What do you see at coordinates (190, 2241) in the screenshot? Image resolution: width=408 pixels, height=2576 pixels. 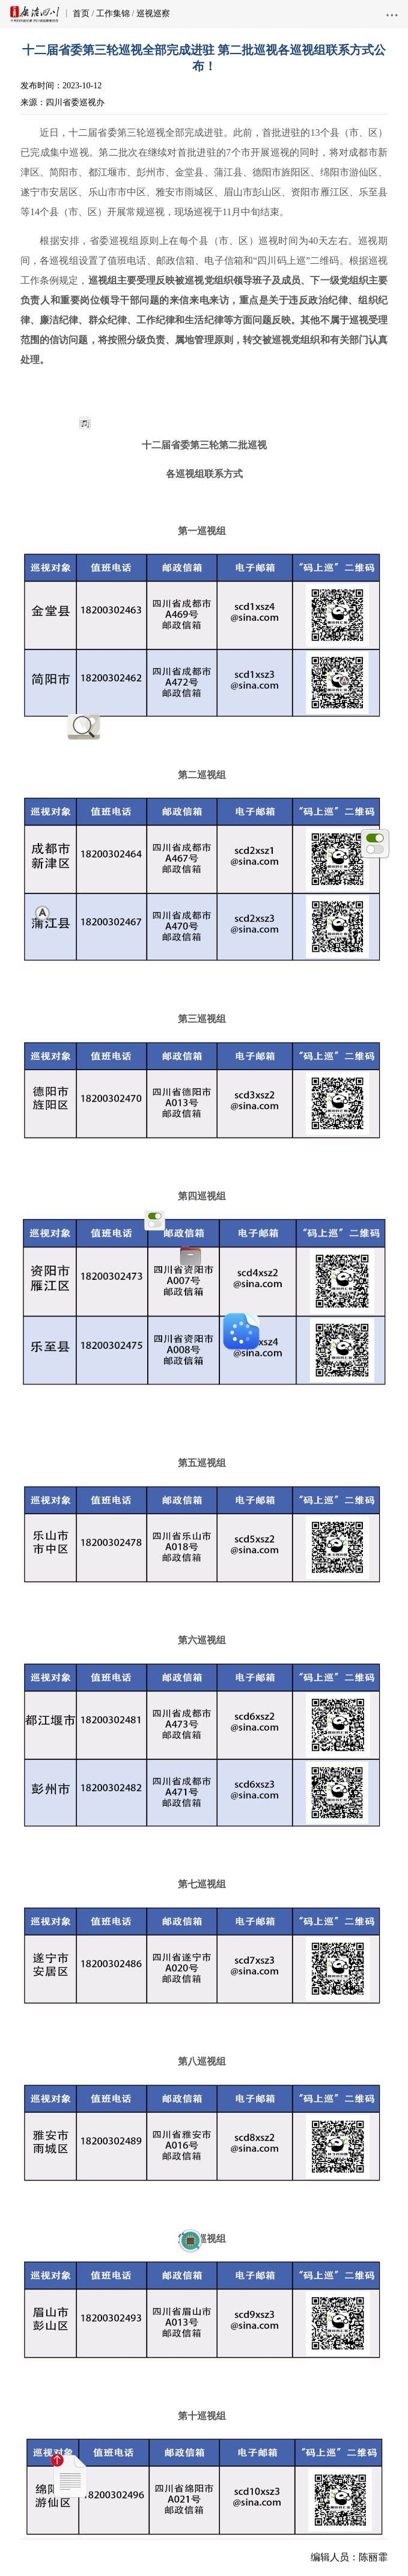 I see `access firmware or system component settings` at bounding box center [190, 2241].